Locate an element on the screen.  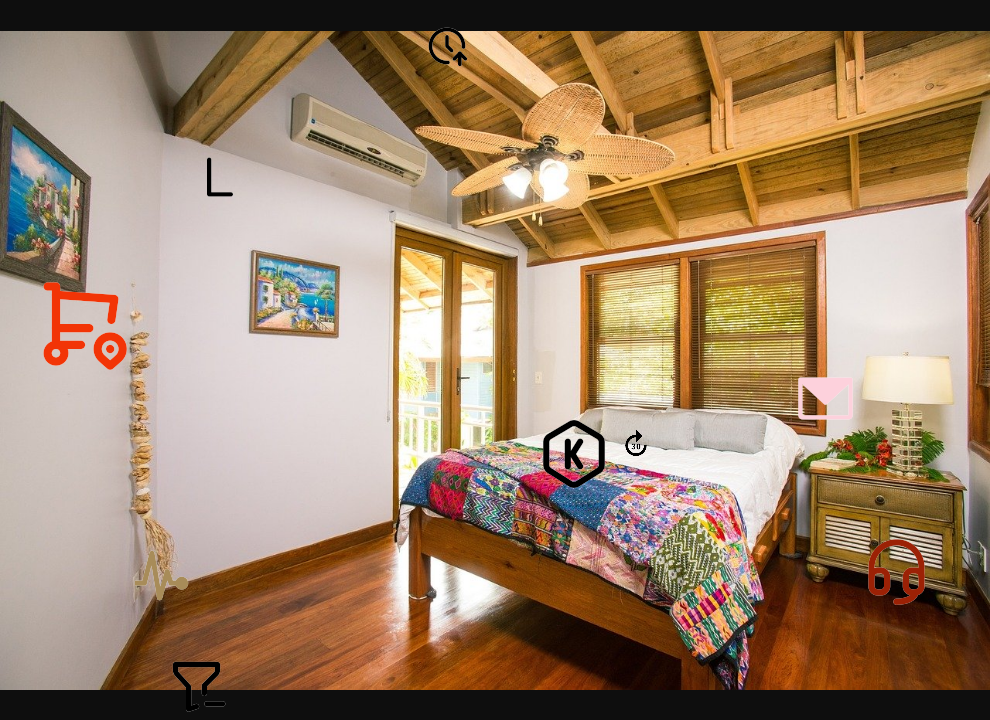
remove a filter from current view is located at coordinates (196, 685).